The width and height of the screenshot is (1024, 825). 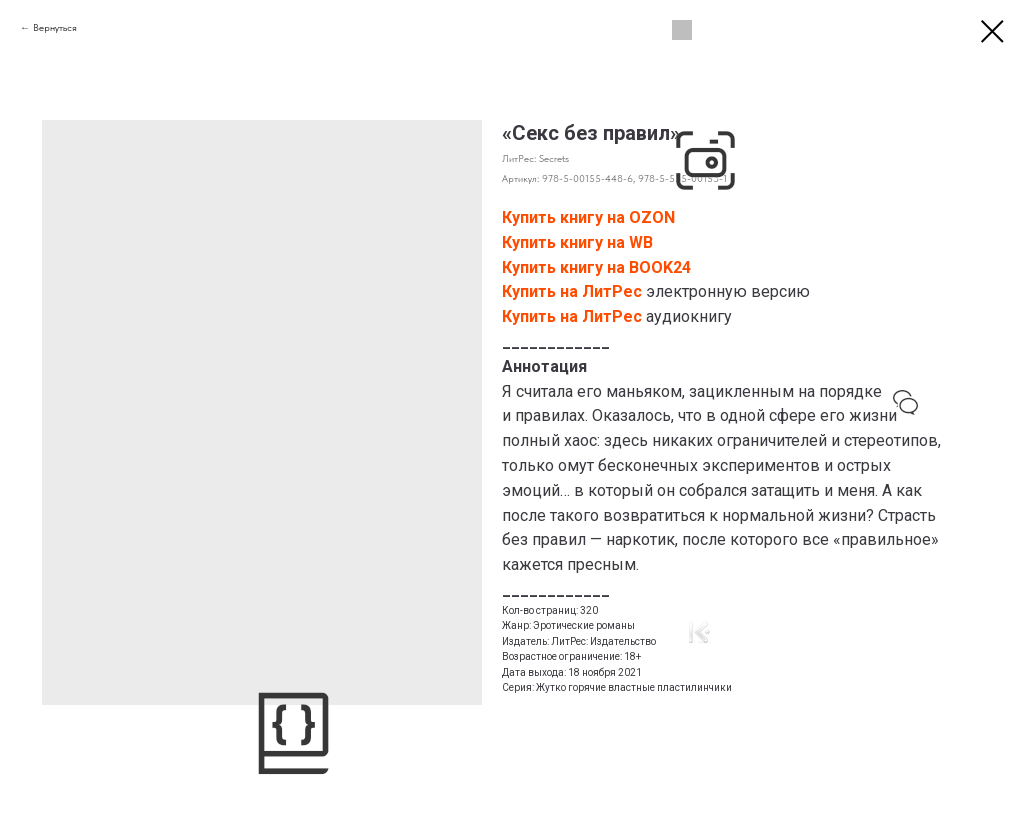 What do you see at coordinates (293, 733) in the screenshot?
I see `open developer documentation` at bounding box center [293, 733].